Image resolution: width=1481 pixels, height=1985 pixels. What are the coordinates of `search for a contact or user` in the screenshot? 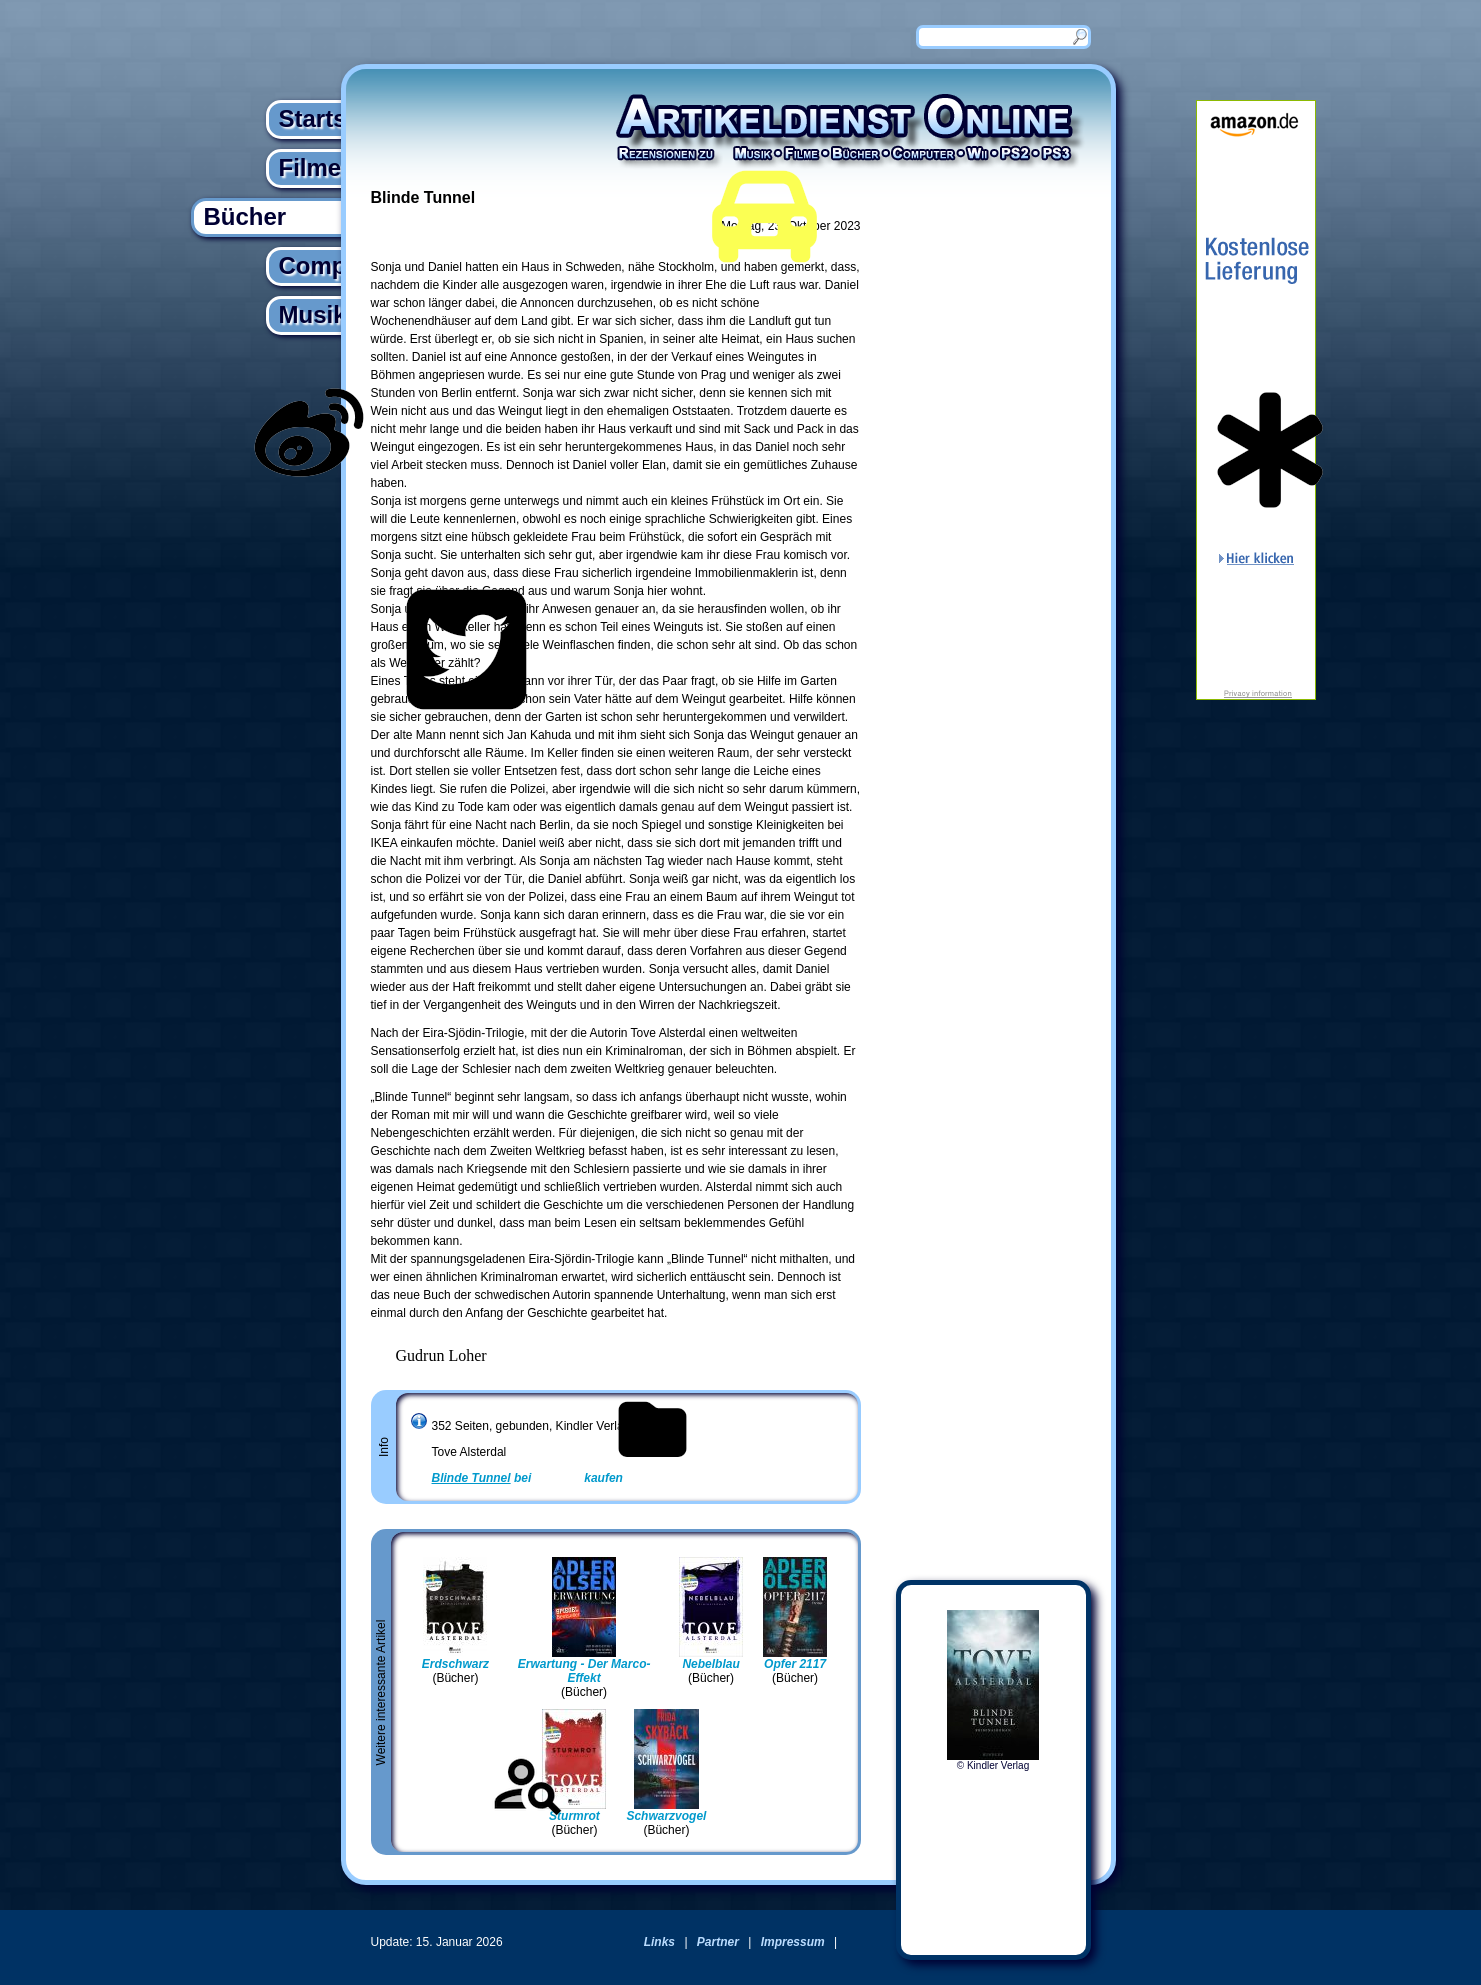 It's located at (528, 1782).